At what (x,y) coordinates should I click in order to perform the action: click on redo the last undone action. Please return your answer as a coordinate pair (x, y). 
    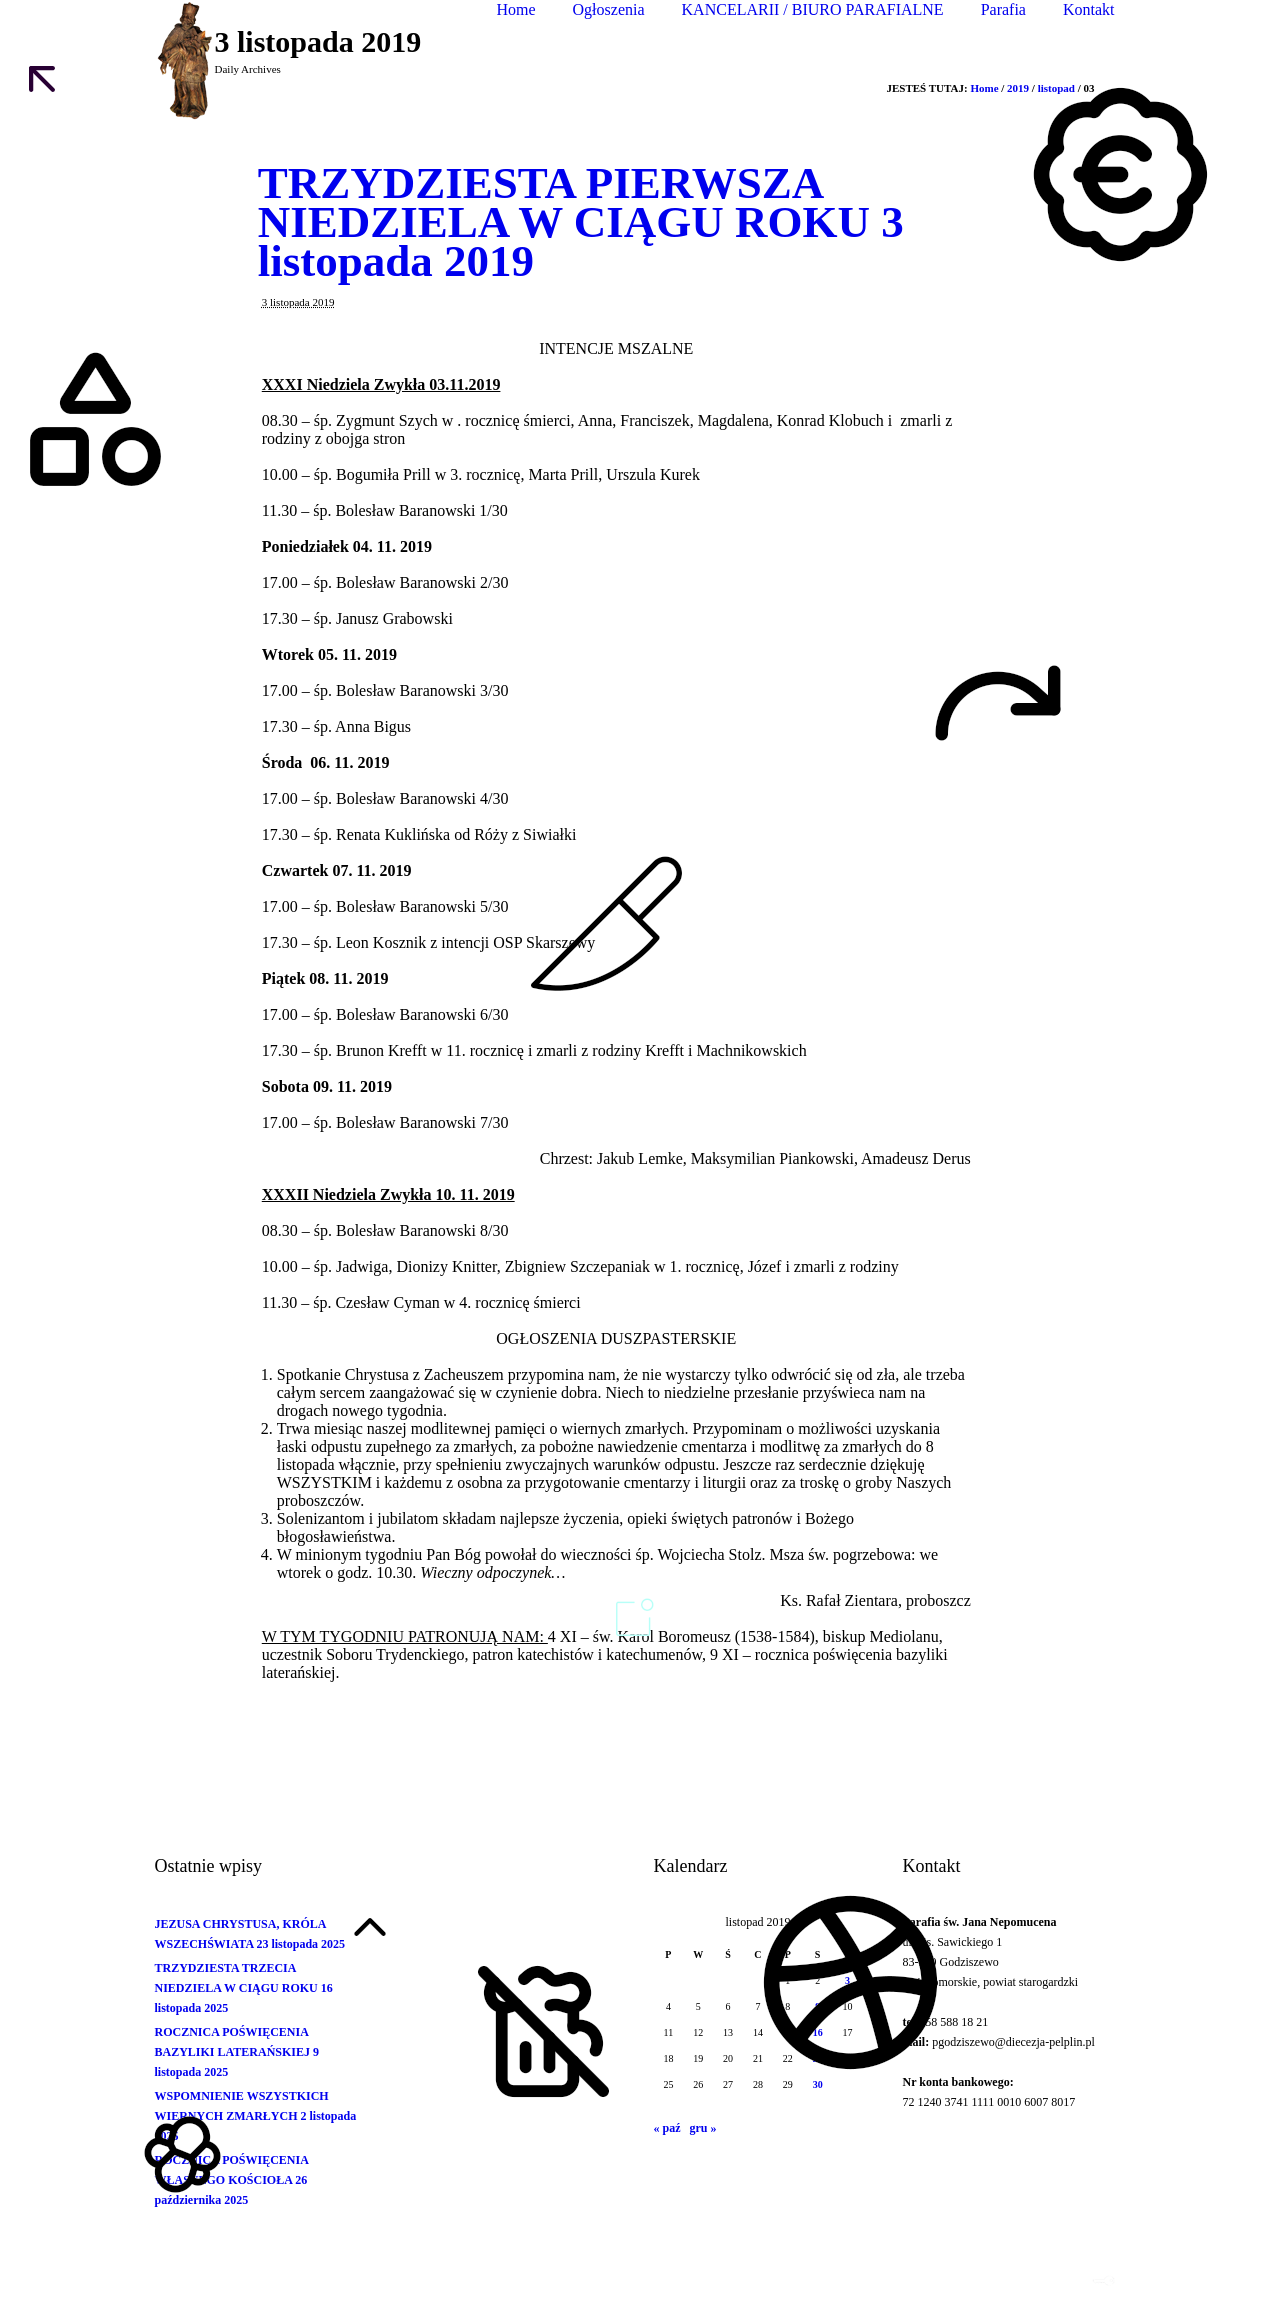
    Looking at the image, I should click on (998, 703).